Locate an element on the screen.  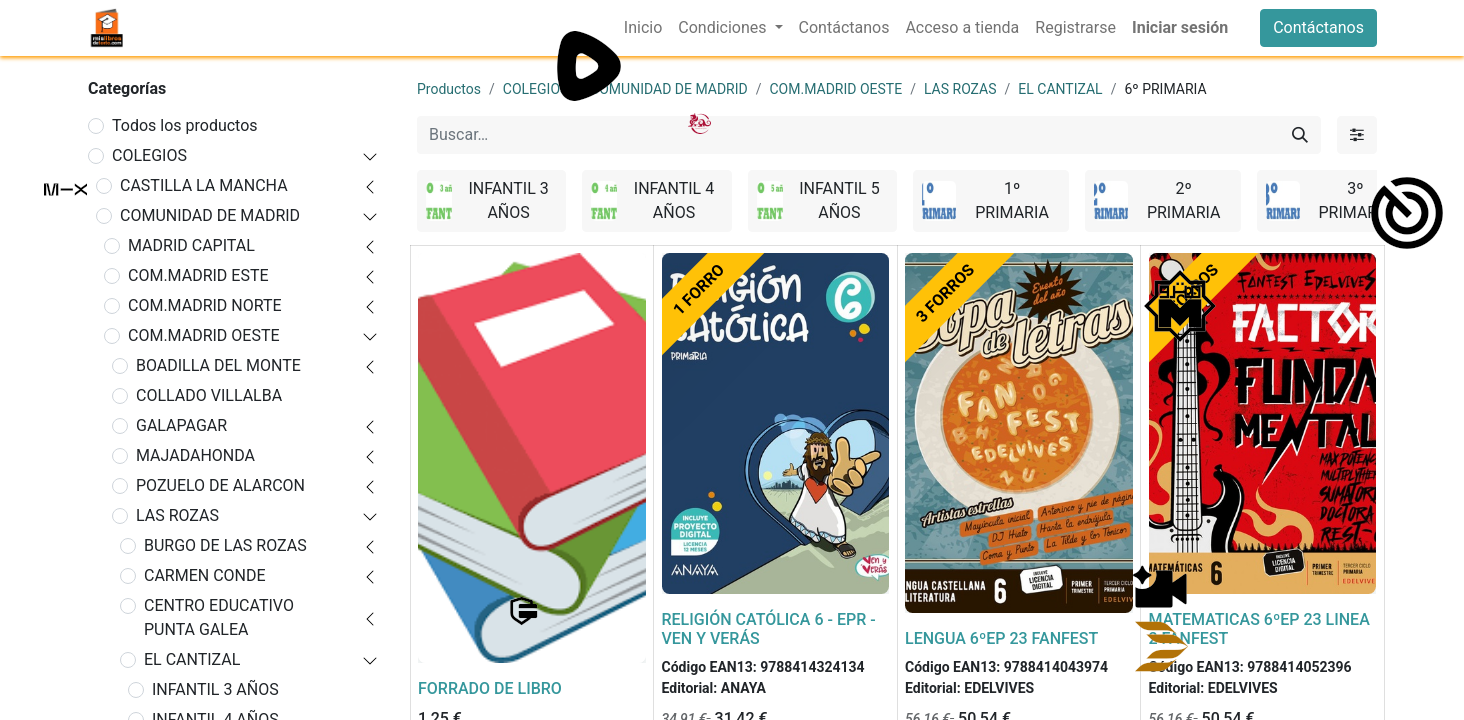
cairo metro official app or service is located at coordinates (1180, 306).